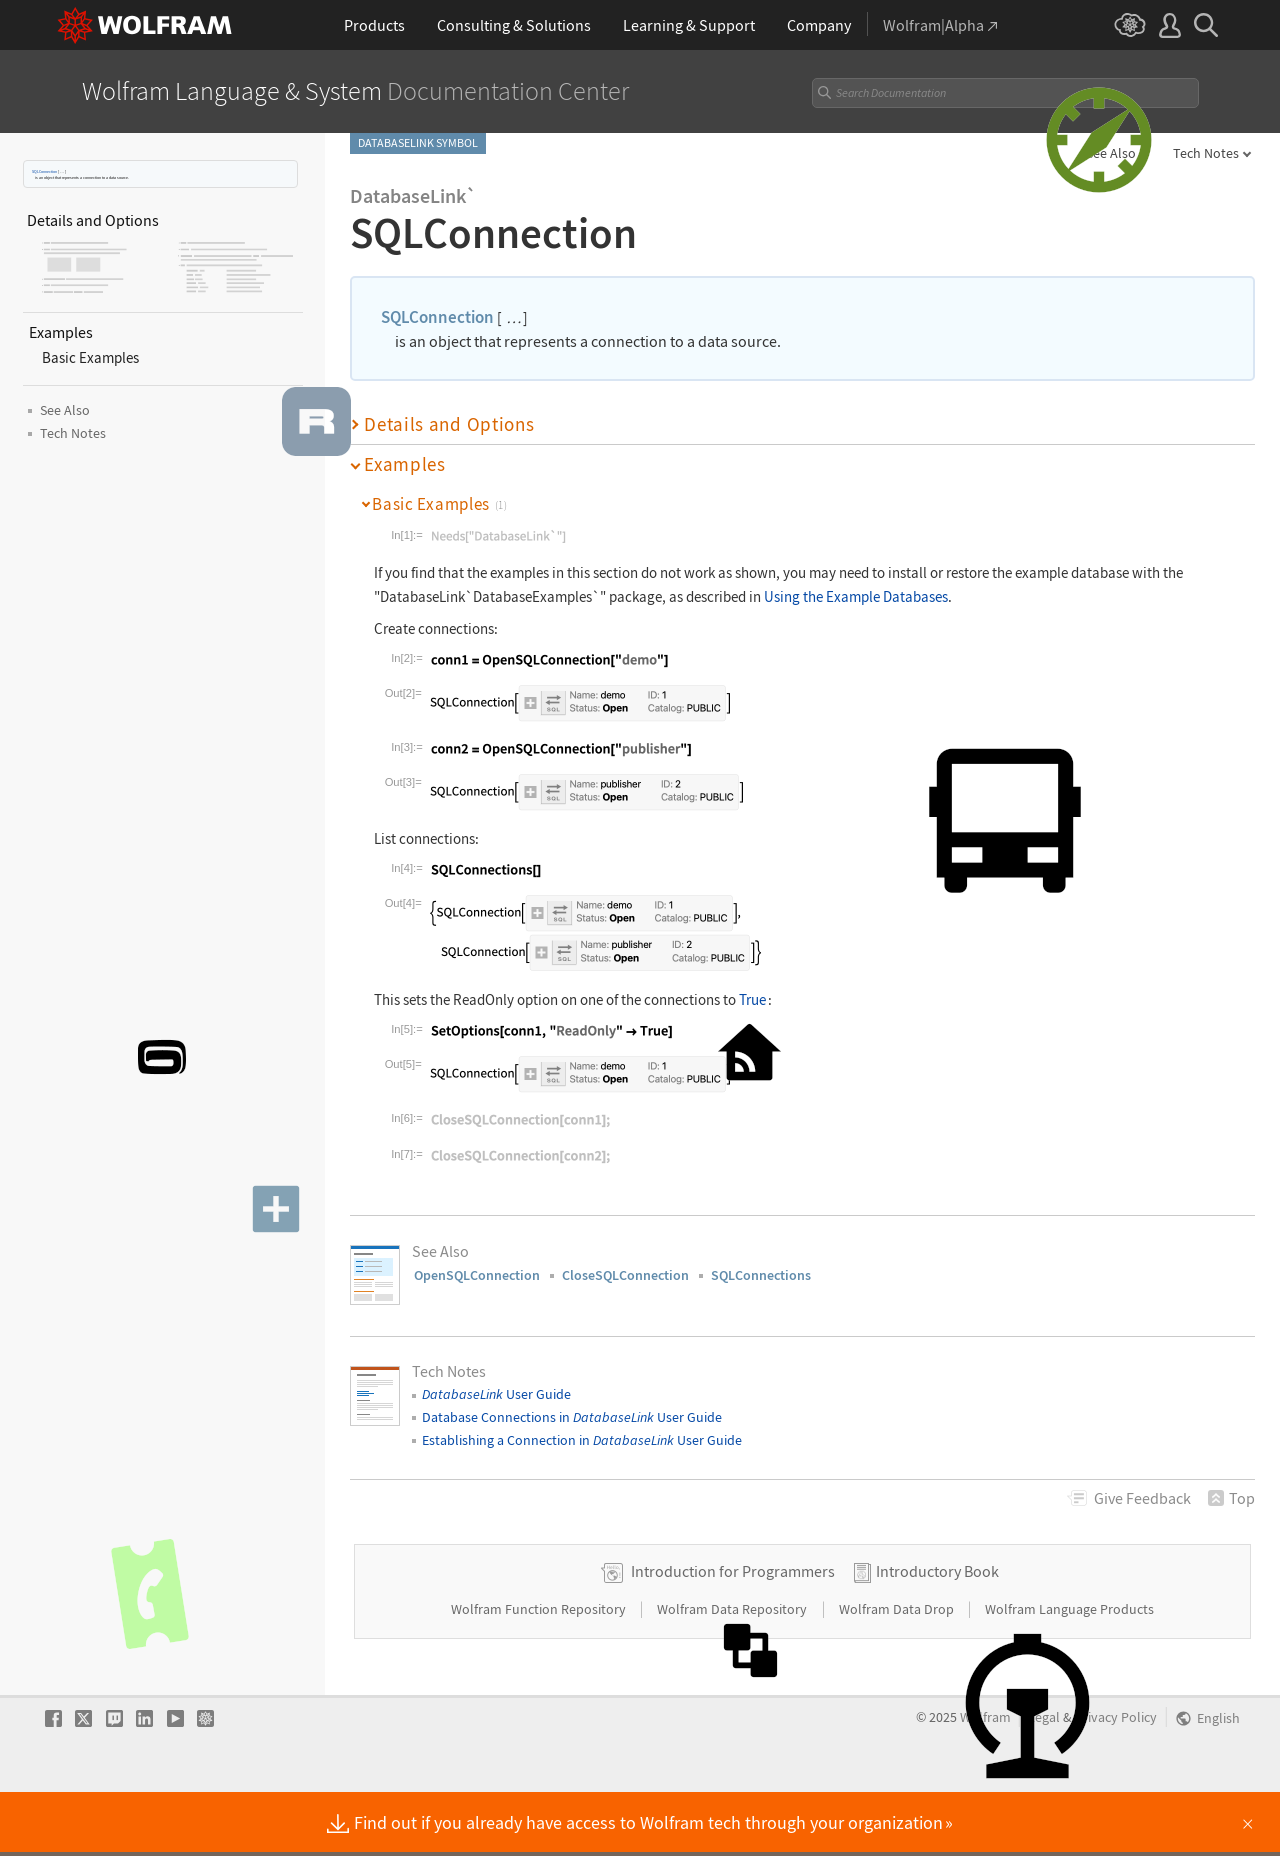 The image size is (1280, 1856). What do you see at coordinates (1027, 1709) in the screenshot?
I see `china railway logo` at bounding box center [1027, 1709].